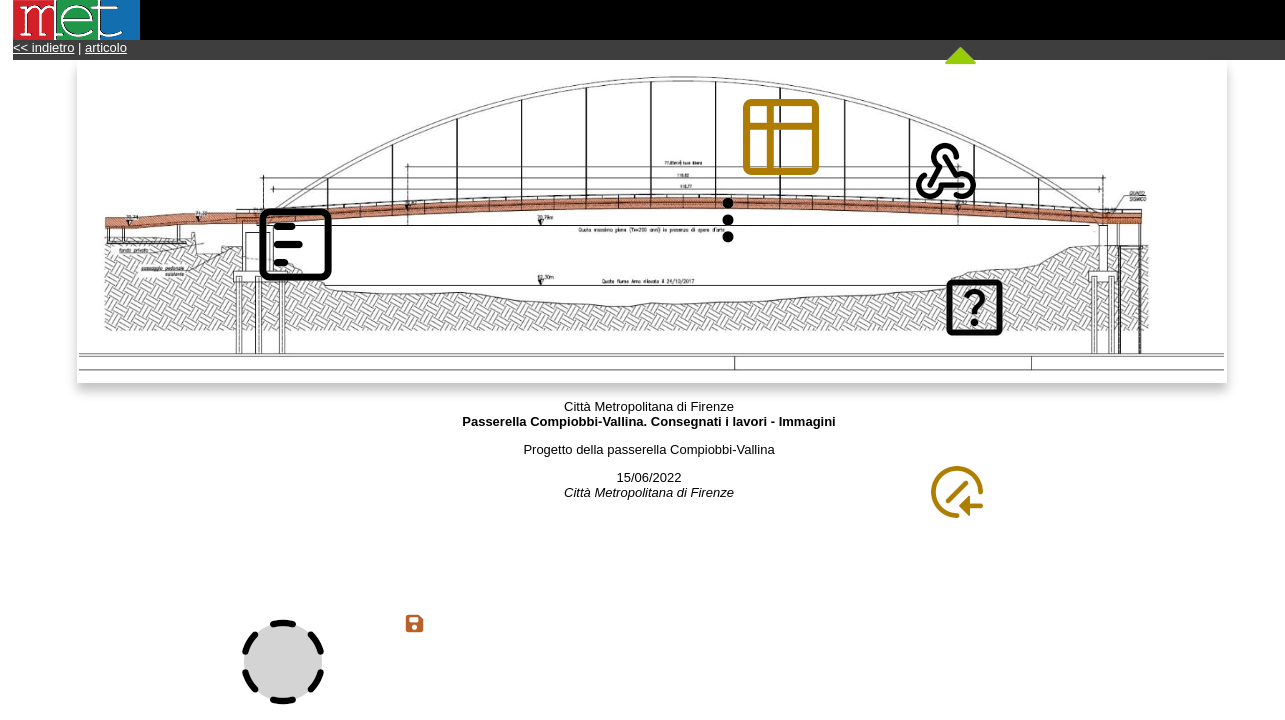 Image resolution: width=1285 pixels, height=720 pixels. I want to click on align content to the left with full-width stretching, so click(295, 244).